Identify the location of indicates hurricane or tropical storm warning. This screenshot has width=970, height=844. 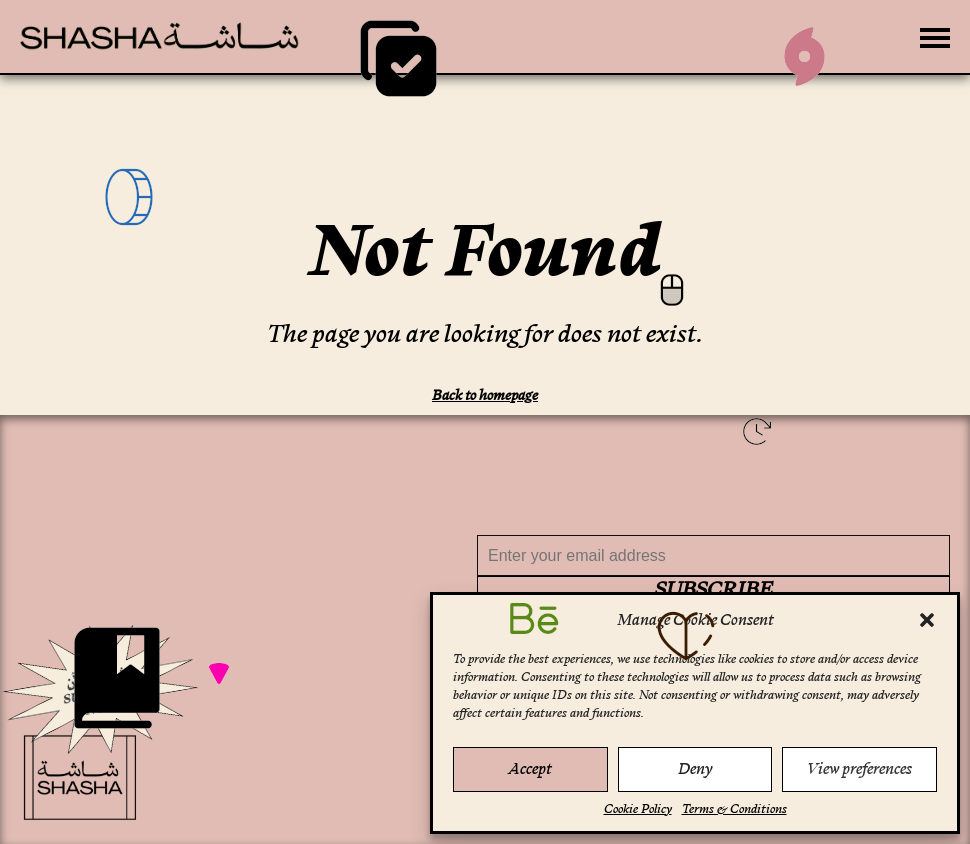
(804, 56).